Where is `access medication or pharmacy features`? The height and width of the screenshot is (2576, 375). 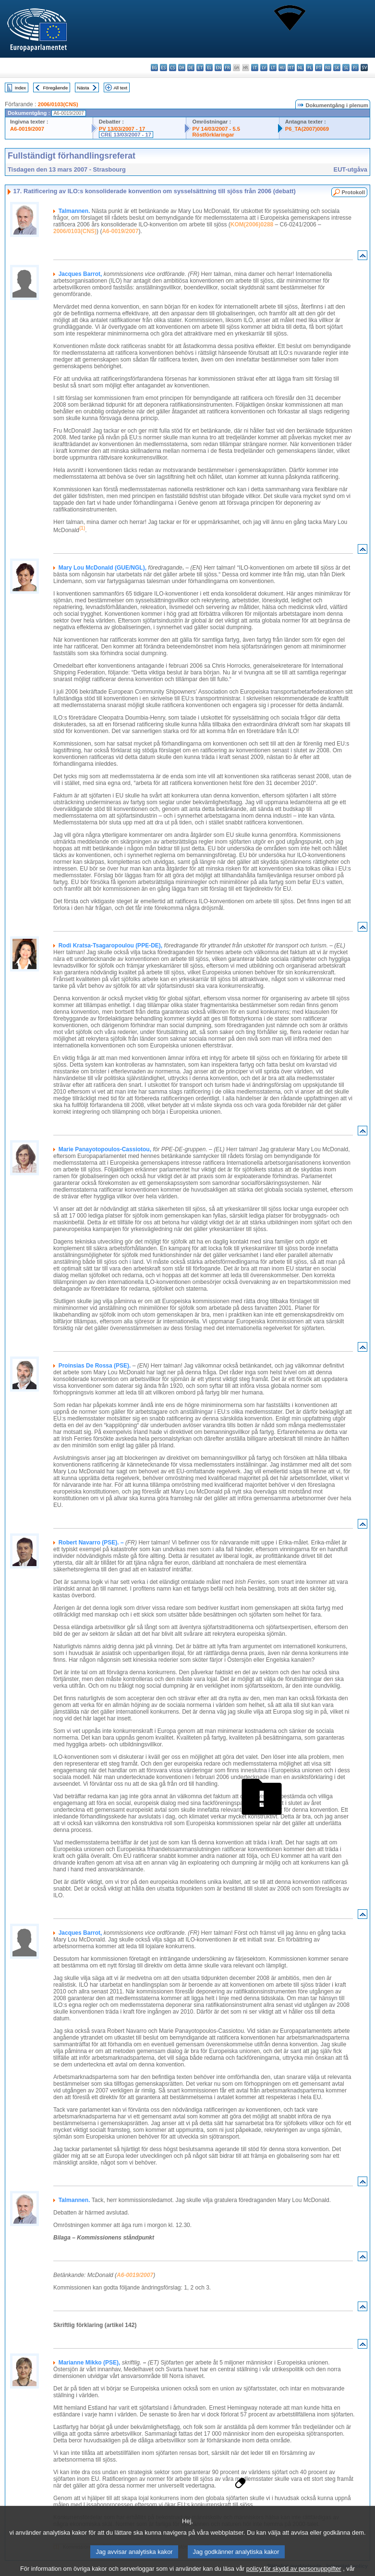 access medication or pharmacy features is located at coordinates (240, 2483).